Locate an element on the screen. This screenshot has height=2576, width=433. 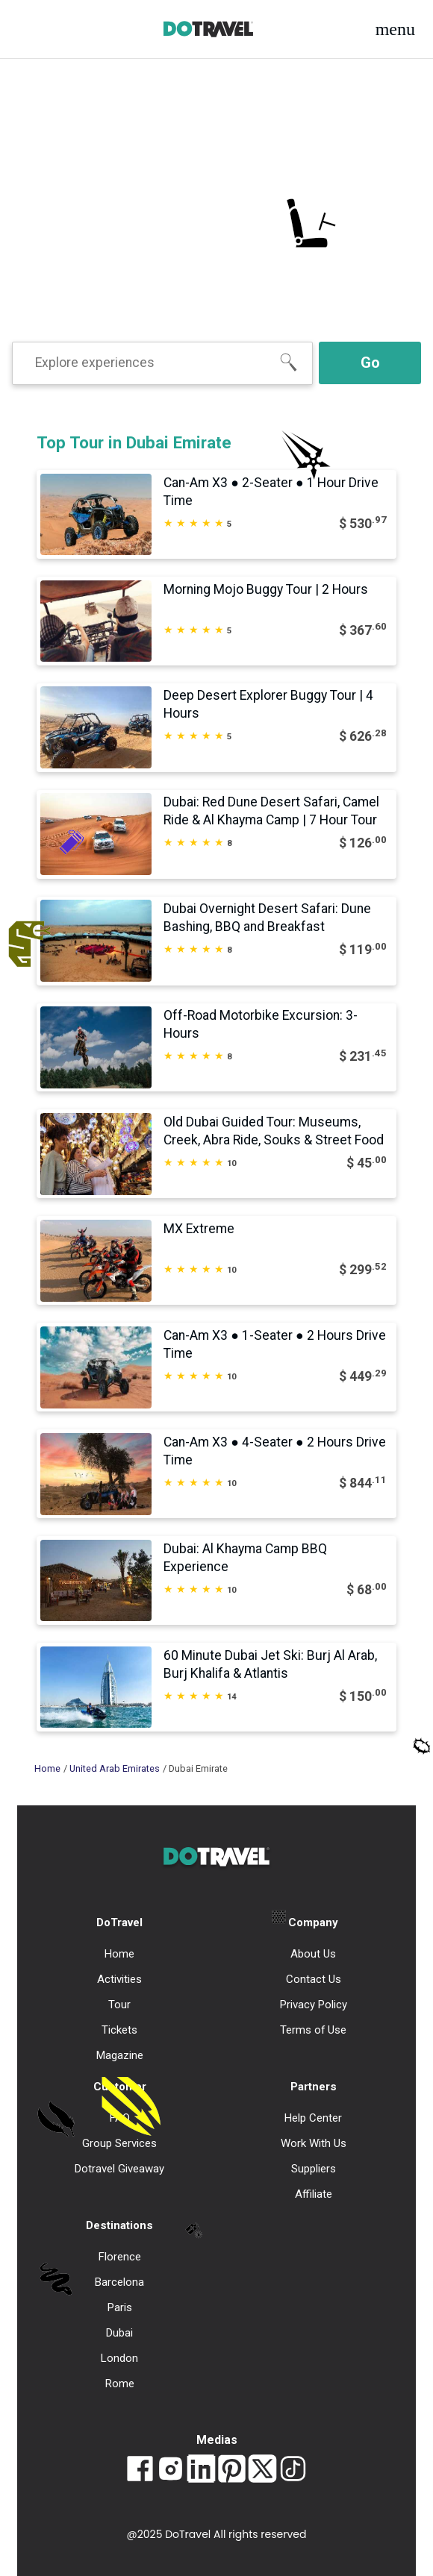
select sand snake creature or enemy type is located at coordinates (56, 2279).